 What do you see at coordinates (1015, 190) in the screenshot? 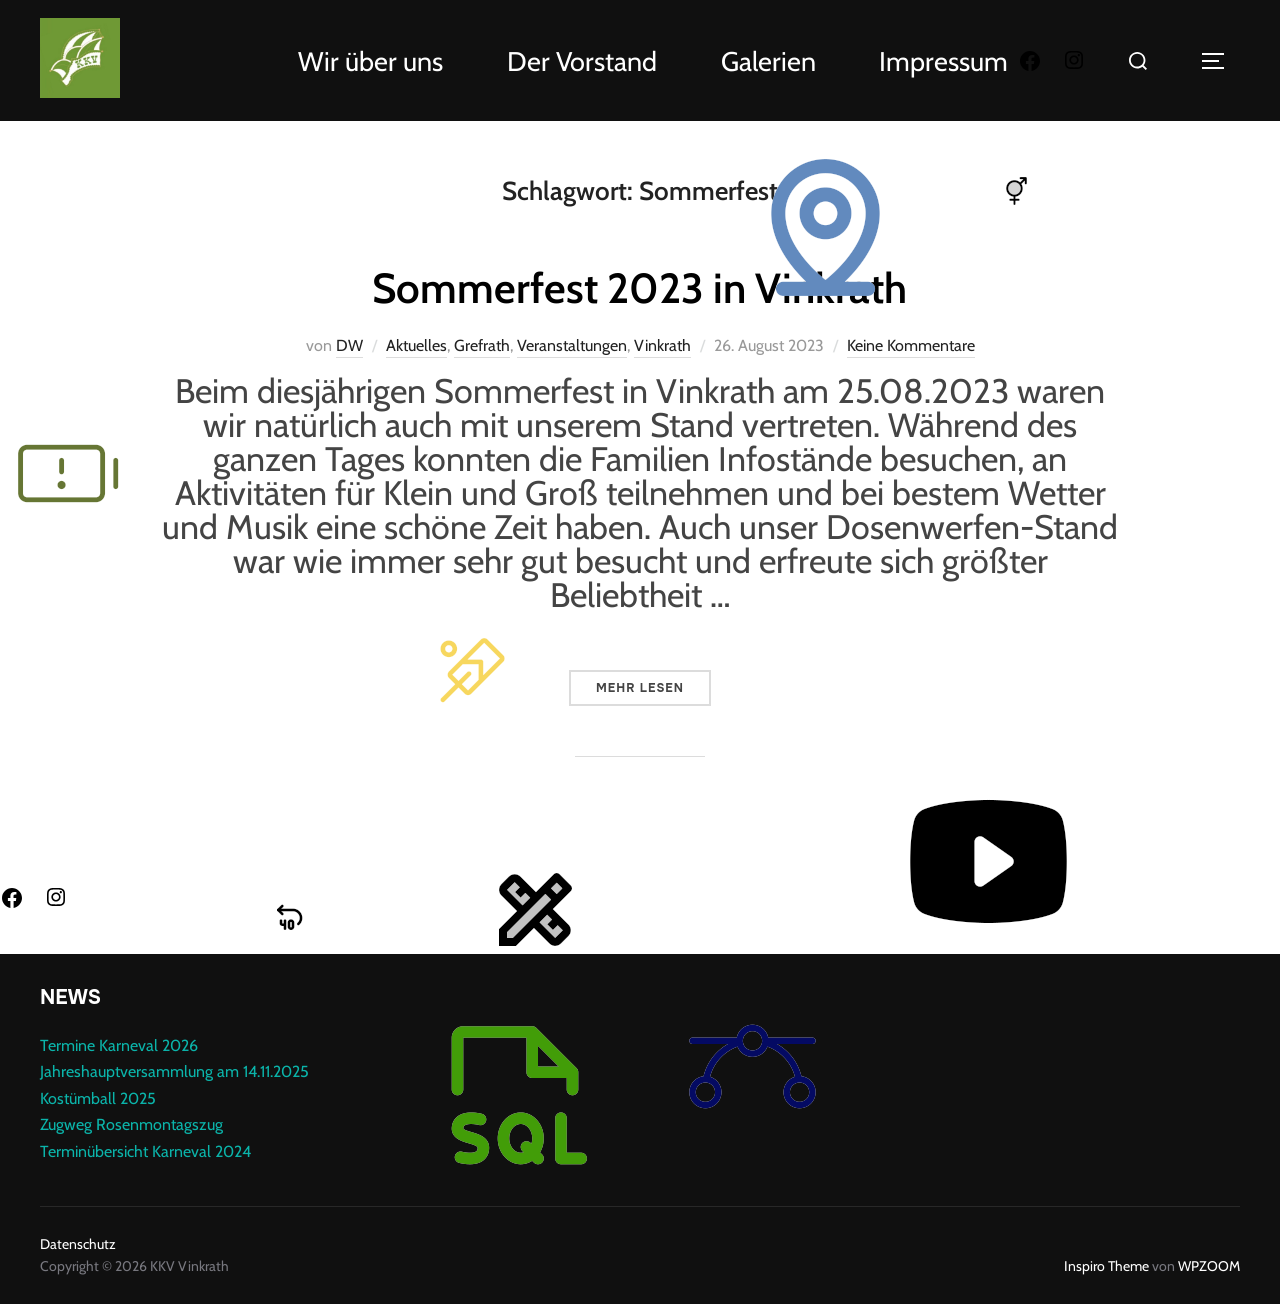
I see `indicates intersex gender identity` at bounding box center [1015, 190].